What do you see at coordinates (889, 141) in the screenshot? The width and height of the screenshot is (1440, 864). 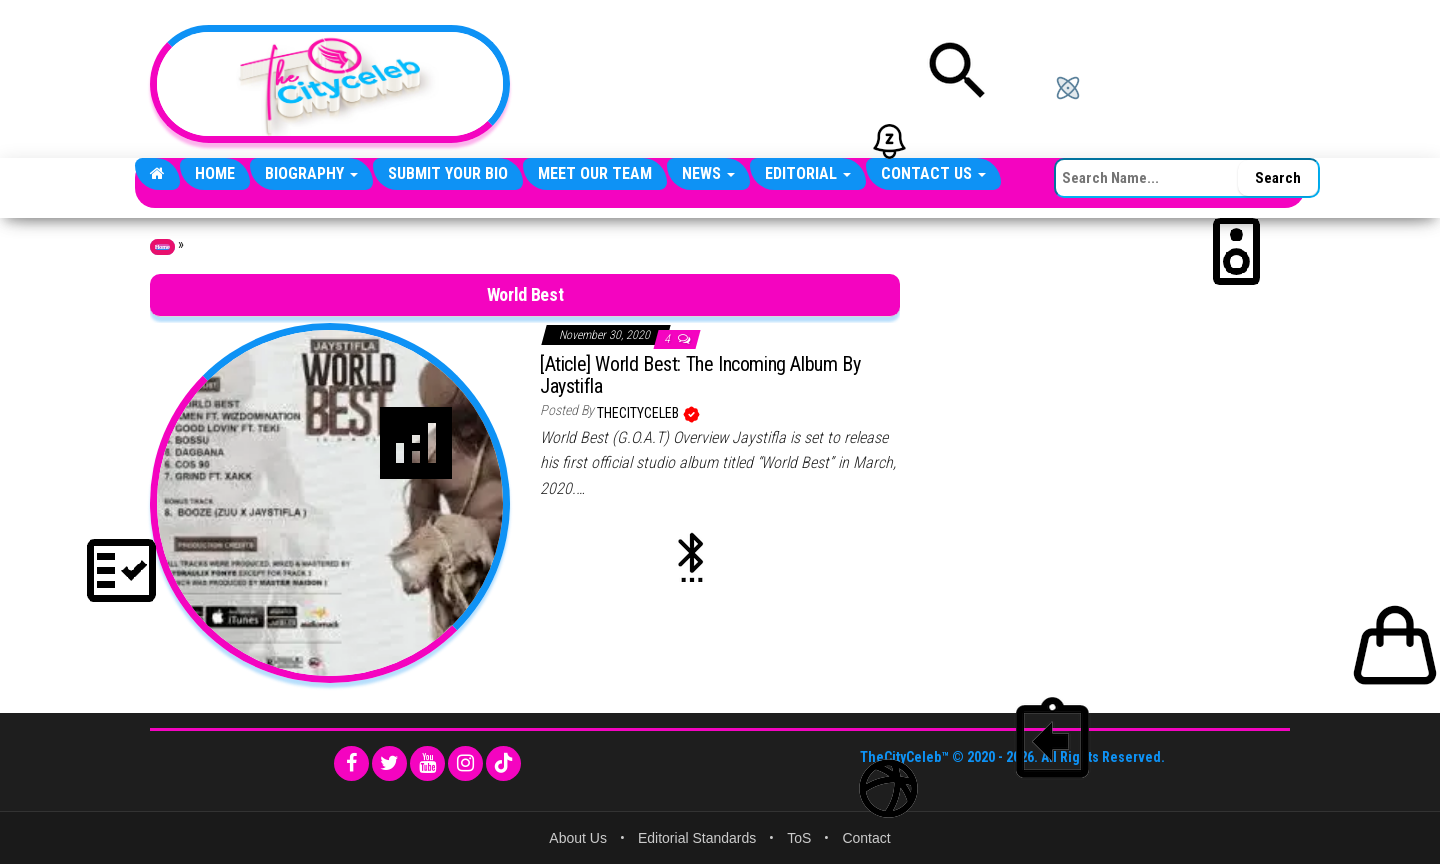 I see `snooze notifications temporarily` at bounding box center [889, 141].